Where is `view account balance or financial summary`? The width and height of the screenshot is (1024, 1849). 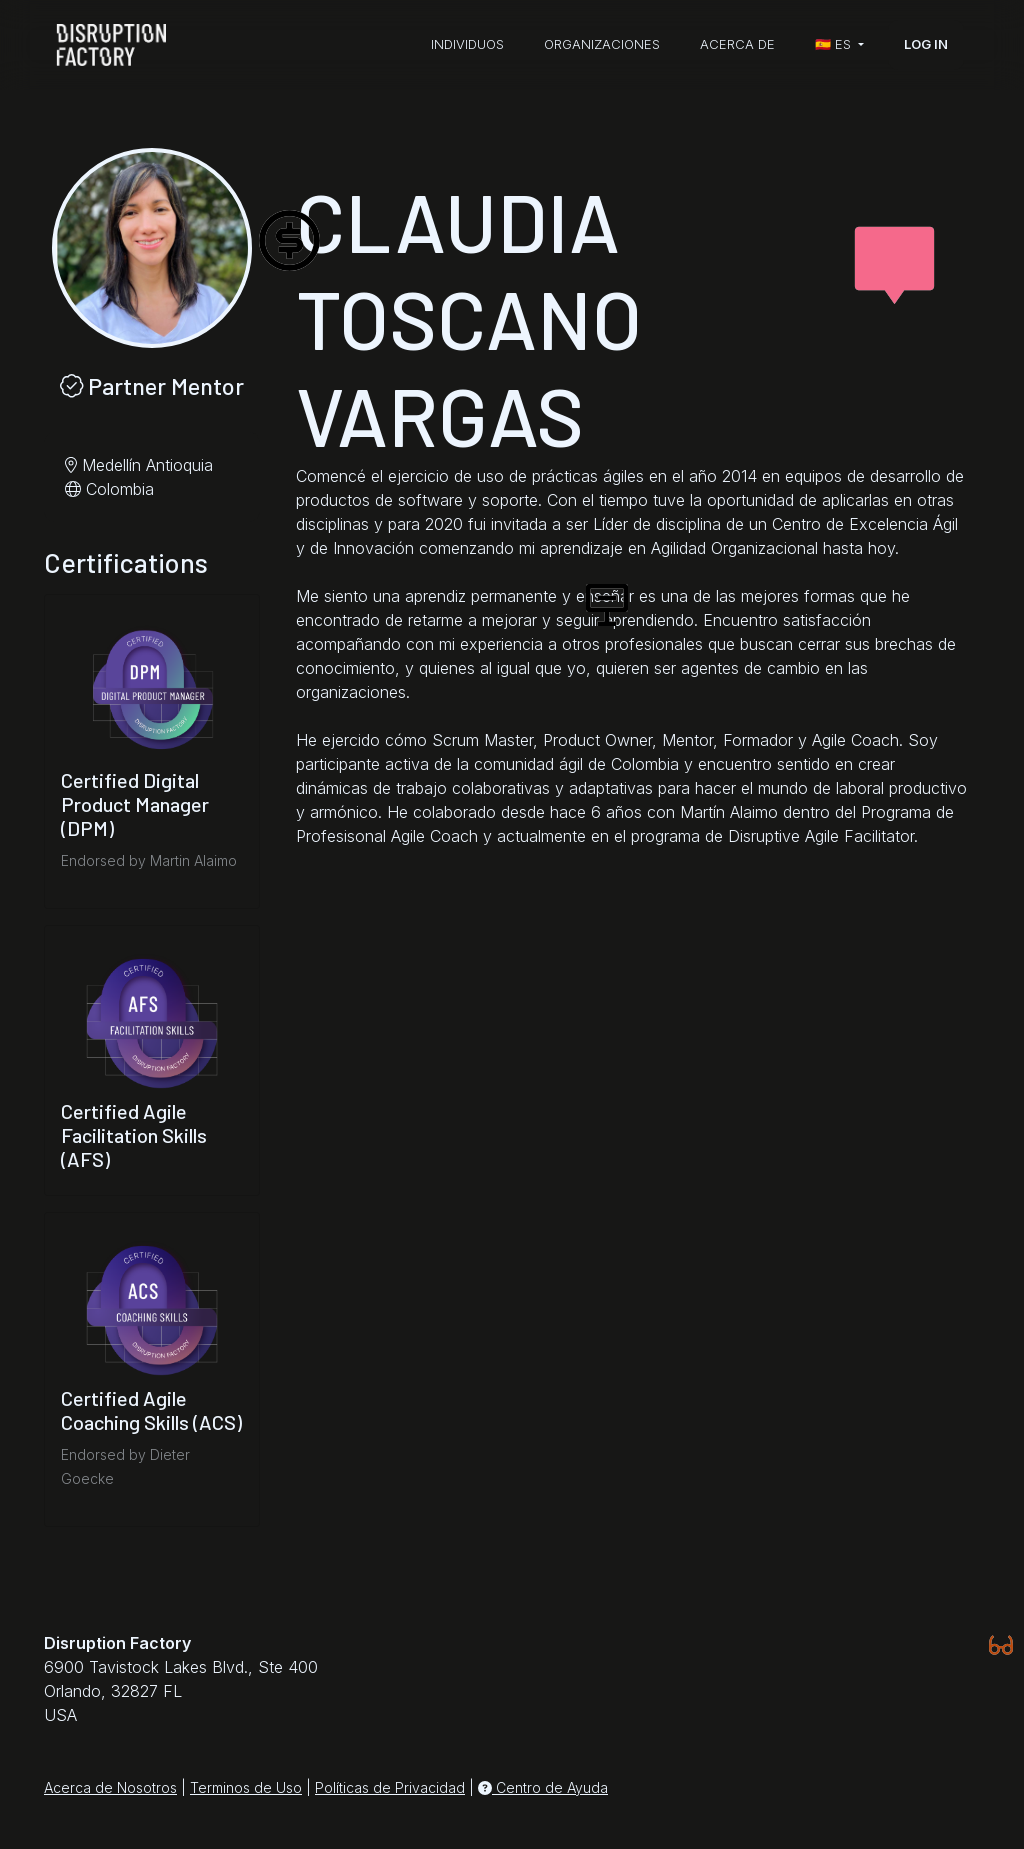
view account balance or financial summary is located at coordinates (289, 240).